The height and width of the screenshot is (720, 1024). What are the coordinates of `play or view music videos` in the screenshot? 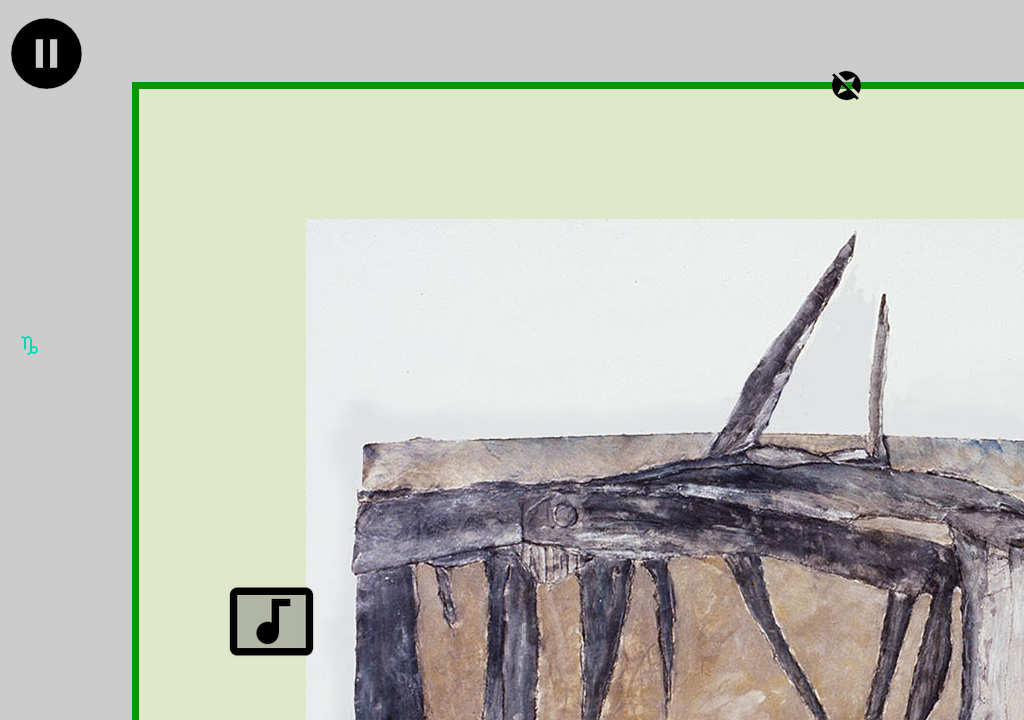 It's located at (271, 621).